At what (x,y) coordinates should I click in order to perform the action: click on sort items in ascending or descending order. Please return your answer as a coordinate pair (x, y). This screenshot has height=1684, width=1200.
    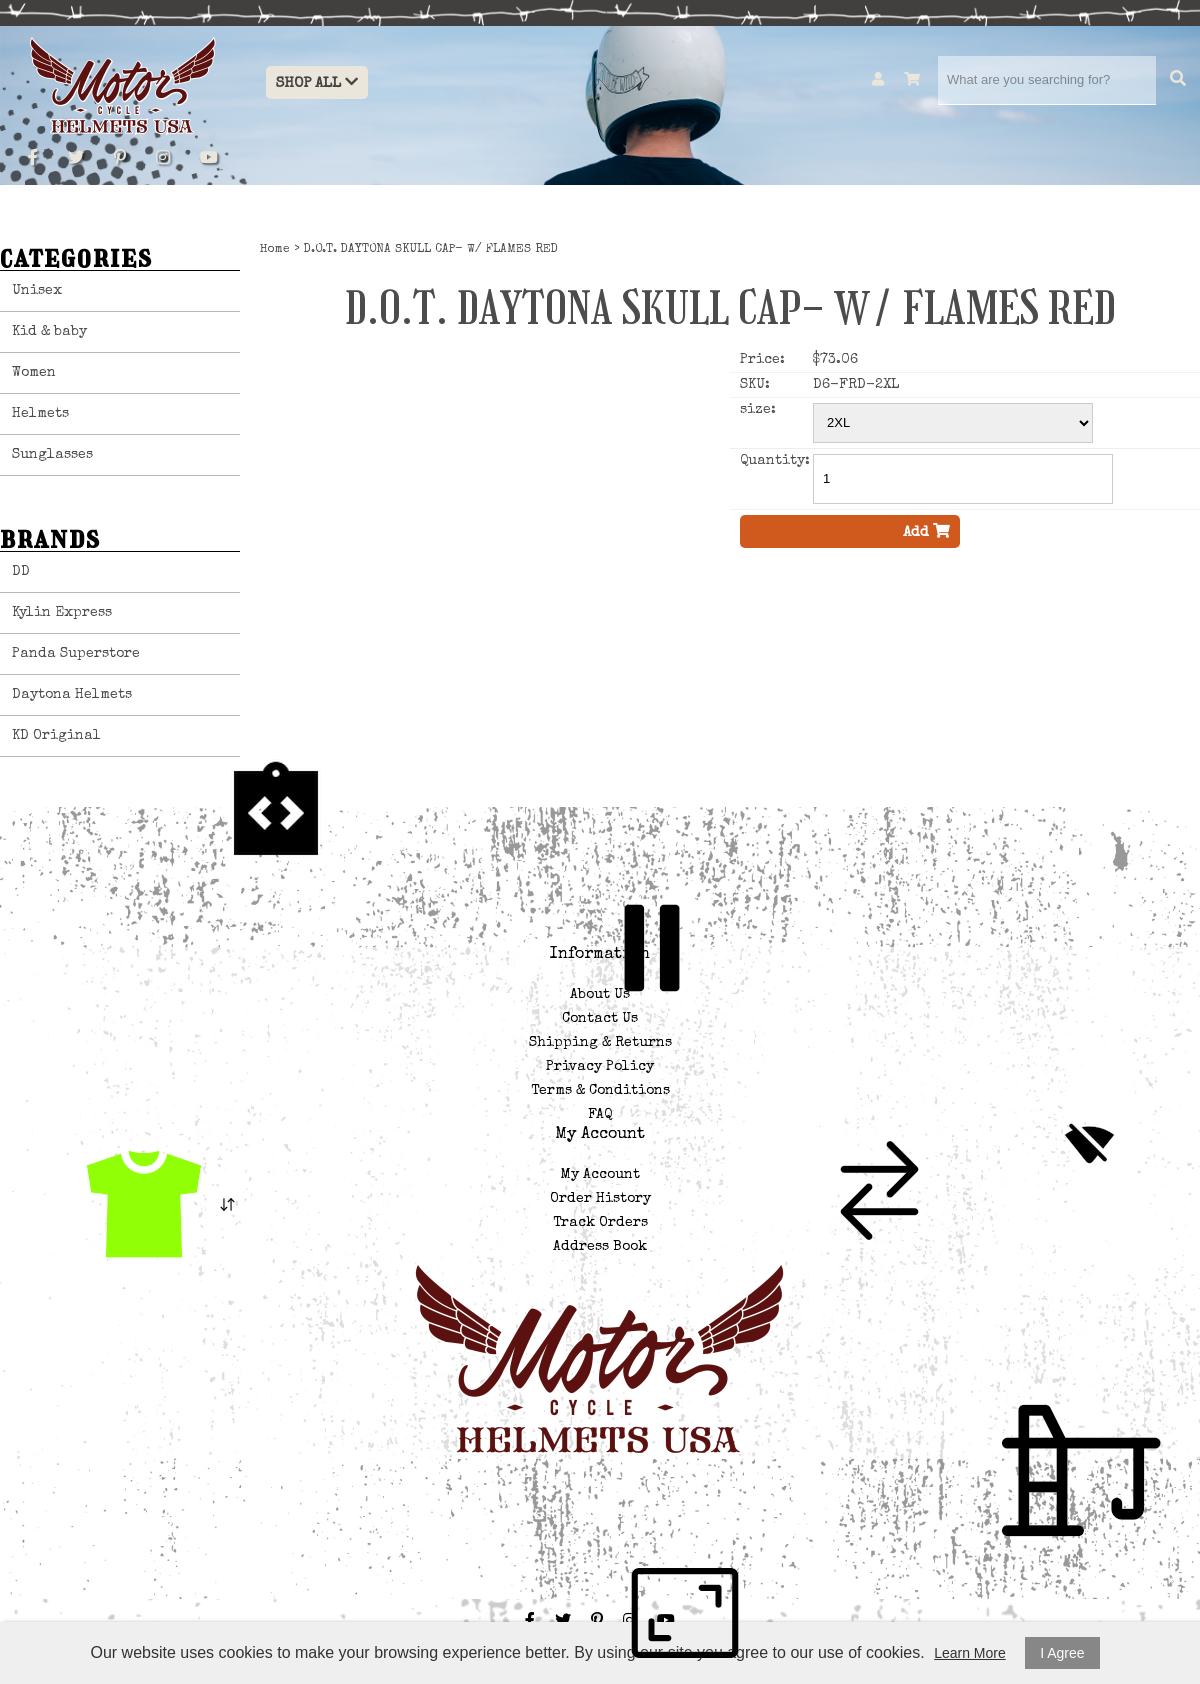
    Looking at the image, I should click on (227, 1204).